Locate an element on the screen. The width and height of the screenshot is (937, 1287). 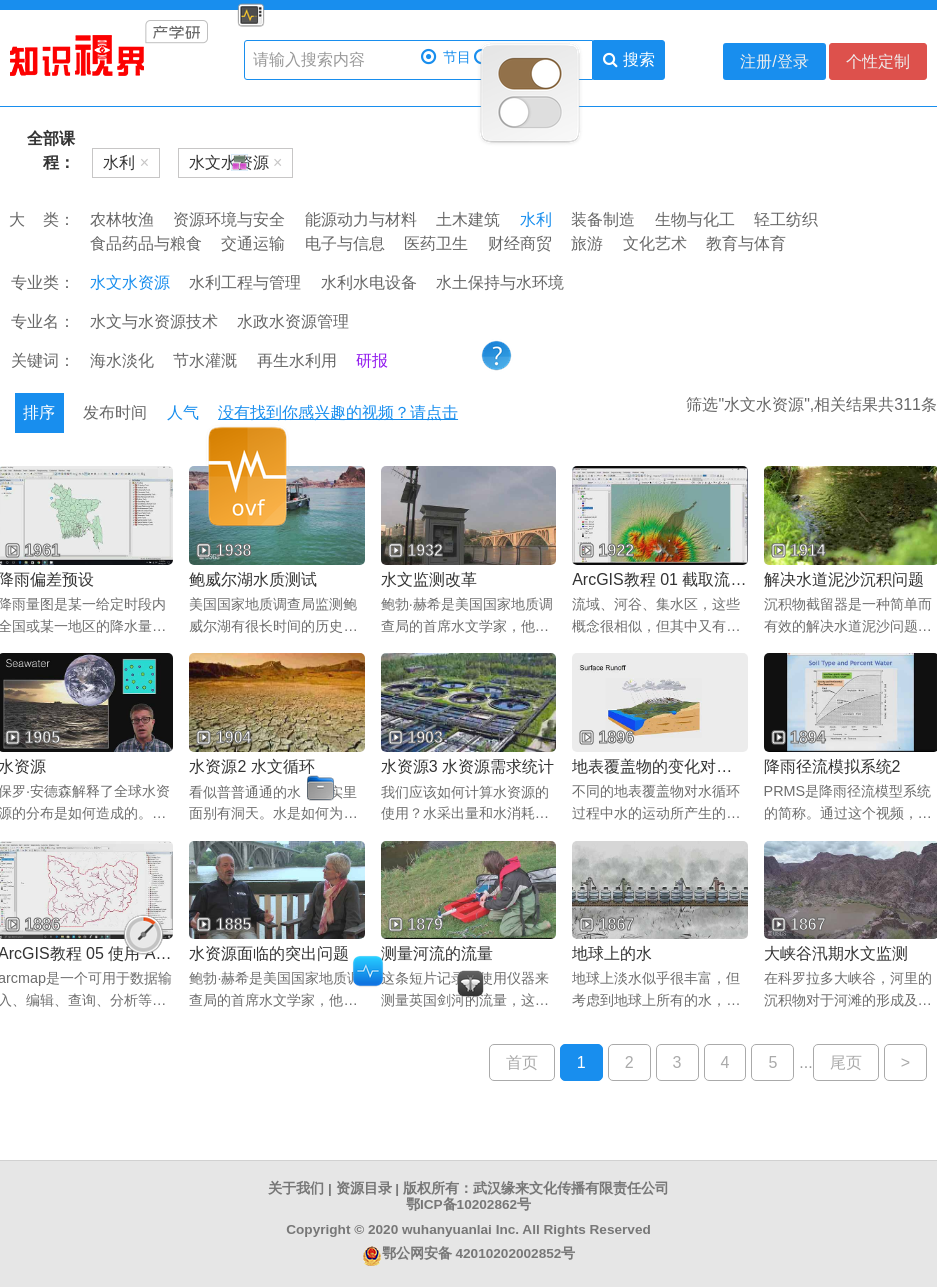
open system monitor to view CPU and memory usage is located at coordinates (251, 15).